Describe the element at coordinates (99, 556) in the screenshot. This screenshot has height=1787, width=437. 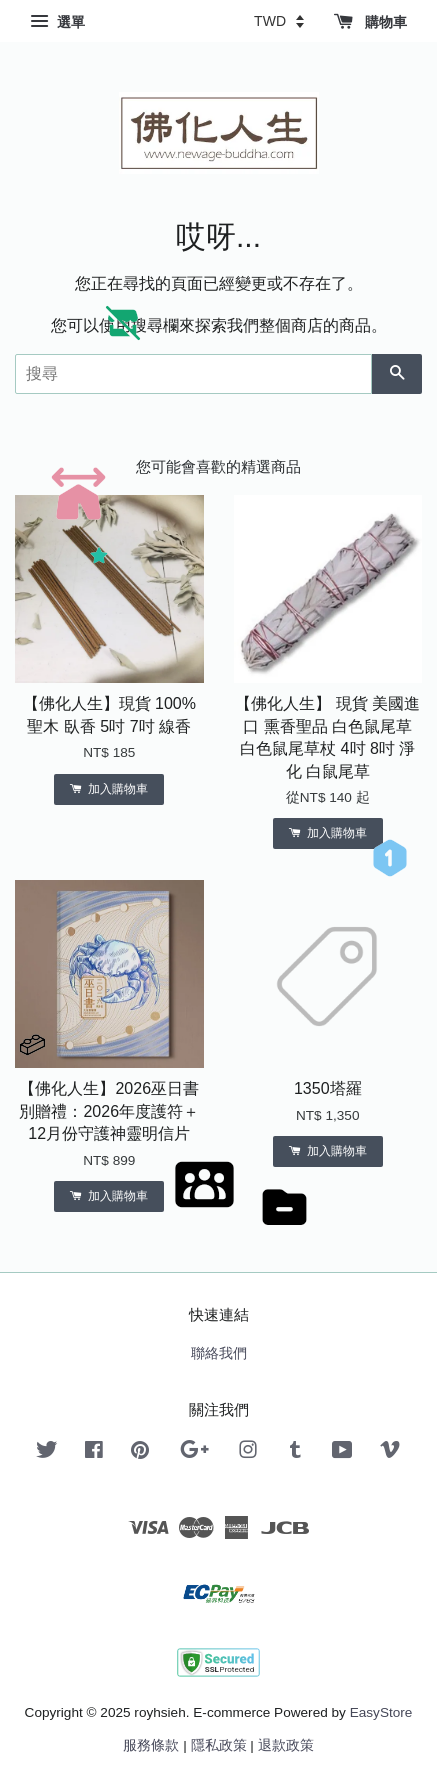
I see `indicates a favorited or starred item` at that location.